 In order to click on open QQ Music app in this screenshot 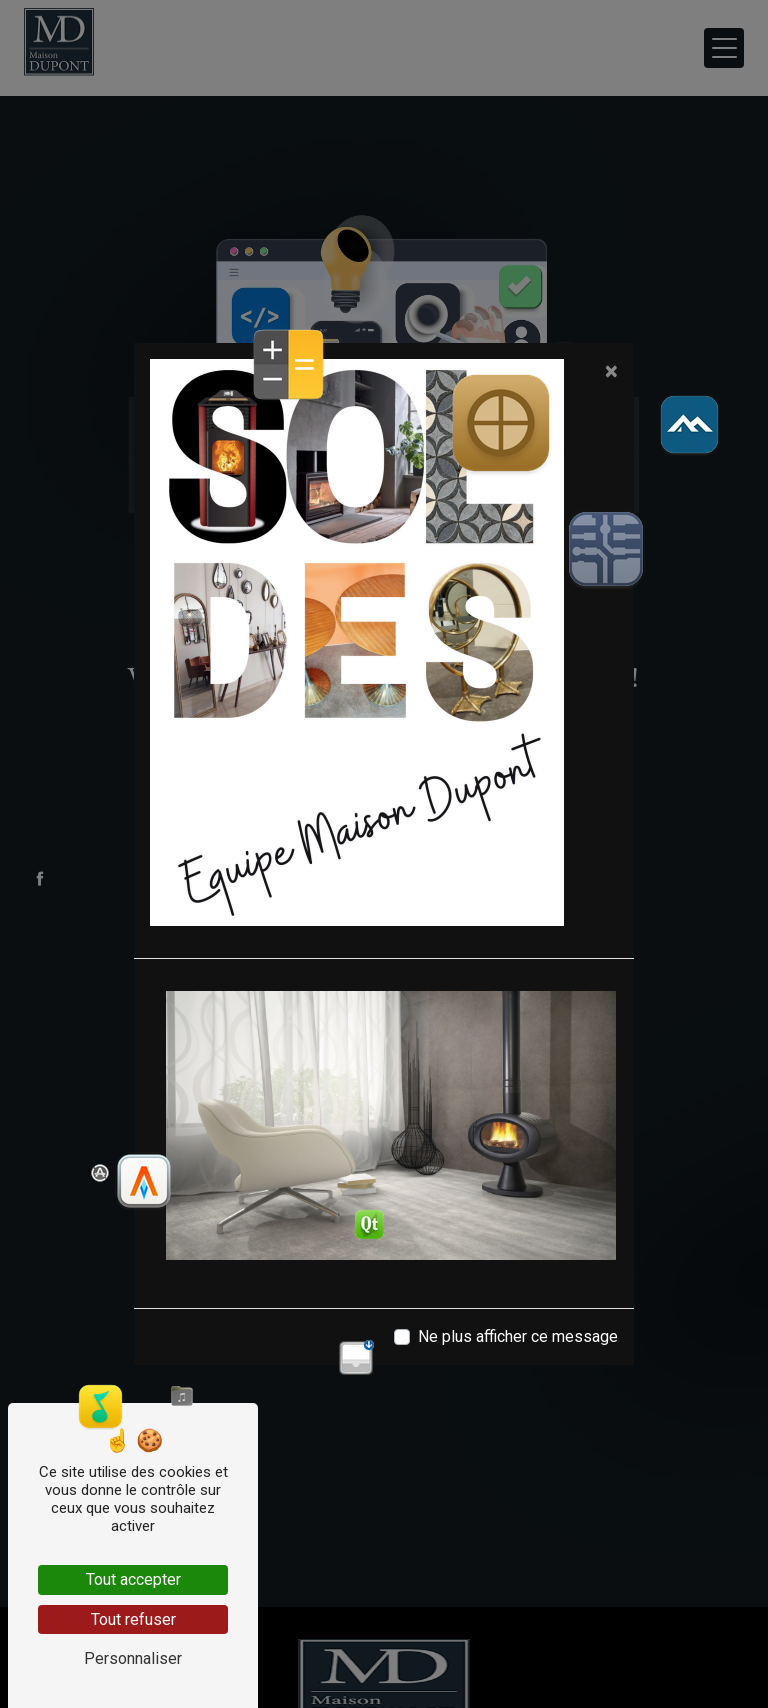, I will do `click(100, 1406)`.